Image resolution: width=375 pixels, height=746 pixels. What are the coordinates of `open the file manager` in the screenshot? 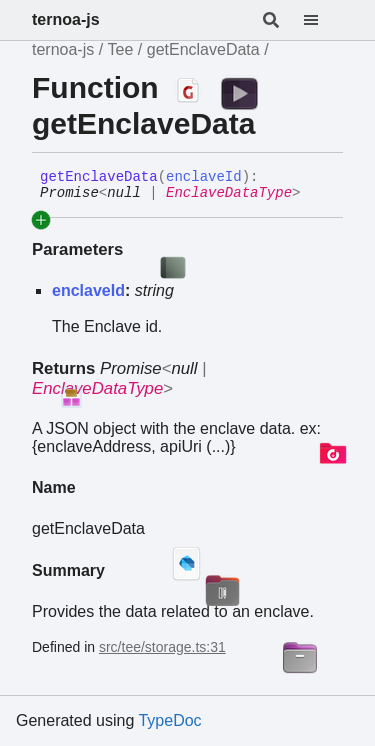 It's located at (300, 657).